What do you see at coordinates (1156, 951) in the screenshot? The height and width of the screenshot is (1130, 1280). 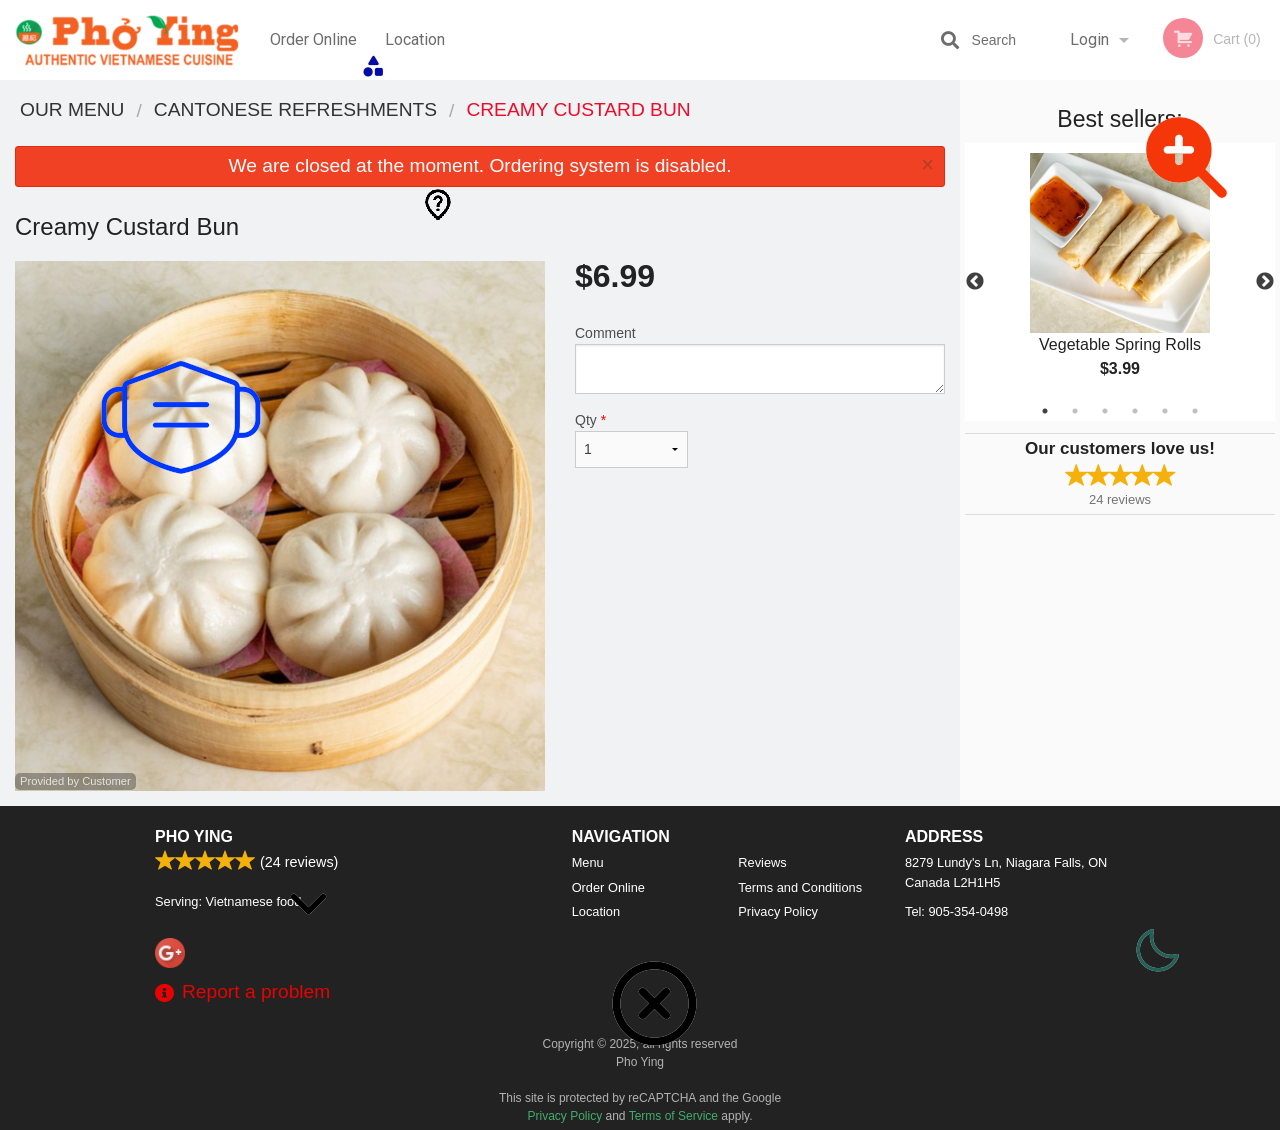 I see `toggle dark mode or night theme` at bounding box center [1156, 951].